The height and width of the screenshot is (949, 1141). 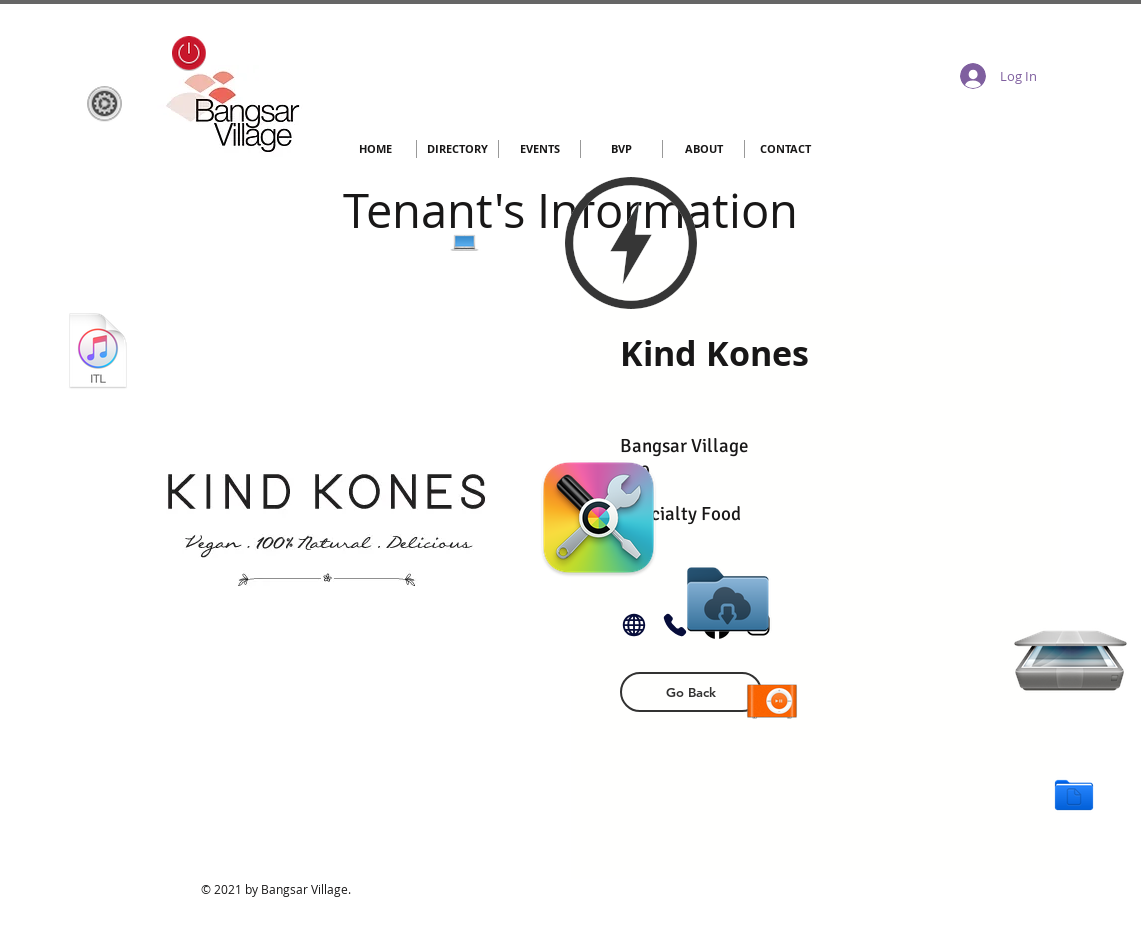 I want to click on scan documents using a wireless scanner, so click(x=1070, y=660).